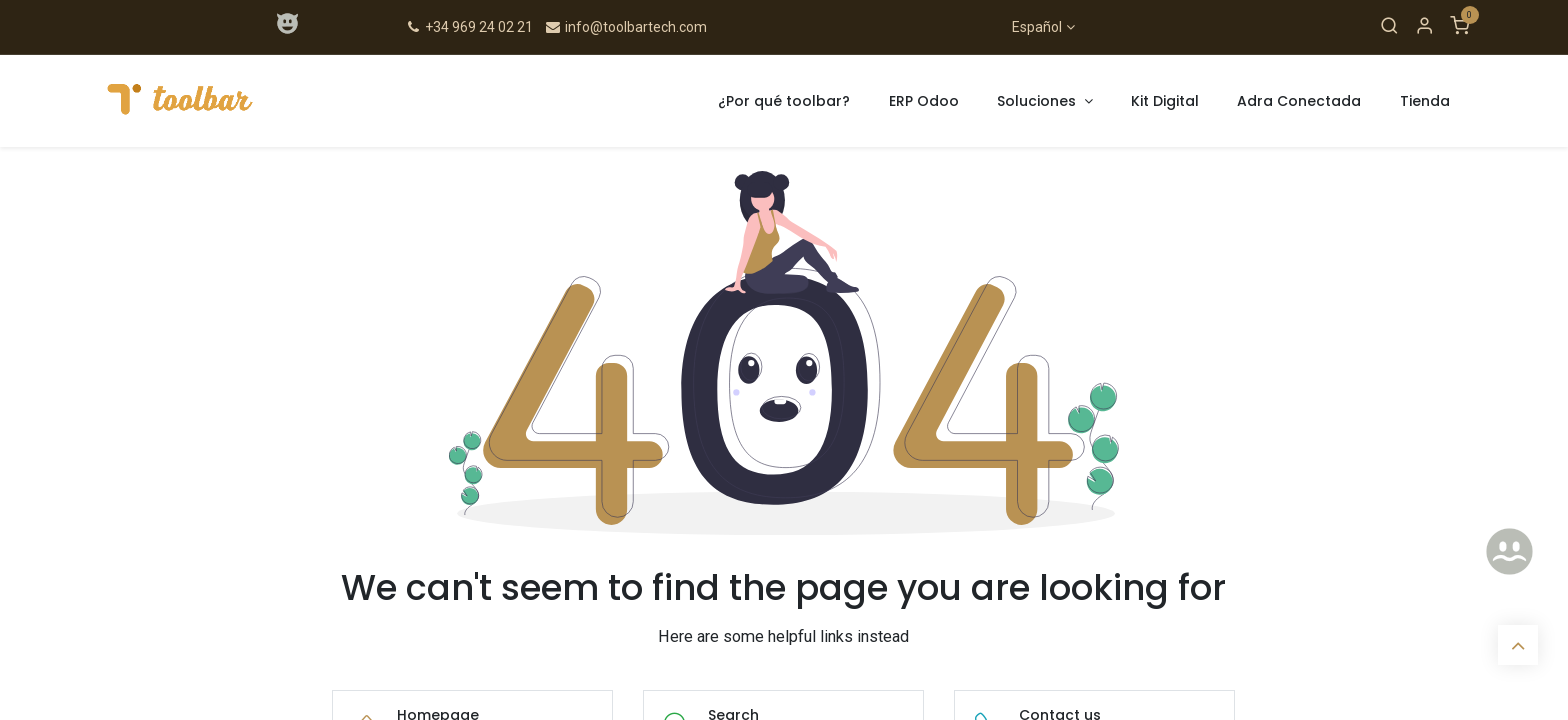 The height and width of the screenshot is (720, 1568). What do you see at coordinates (1509, 551) in the screenshot?
I see `indicates a warning or concerning status` at bounding box center [1509, 551].